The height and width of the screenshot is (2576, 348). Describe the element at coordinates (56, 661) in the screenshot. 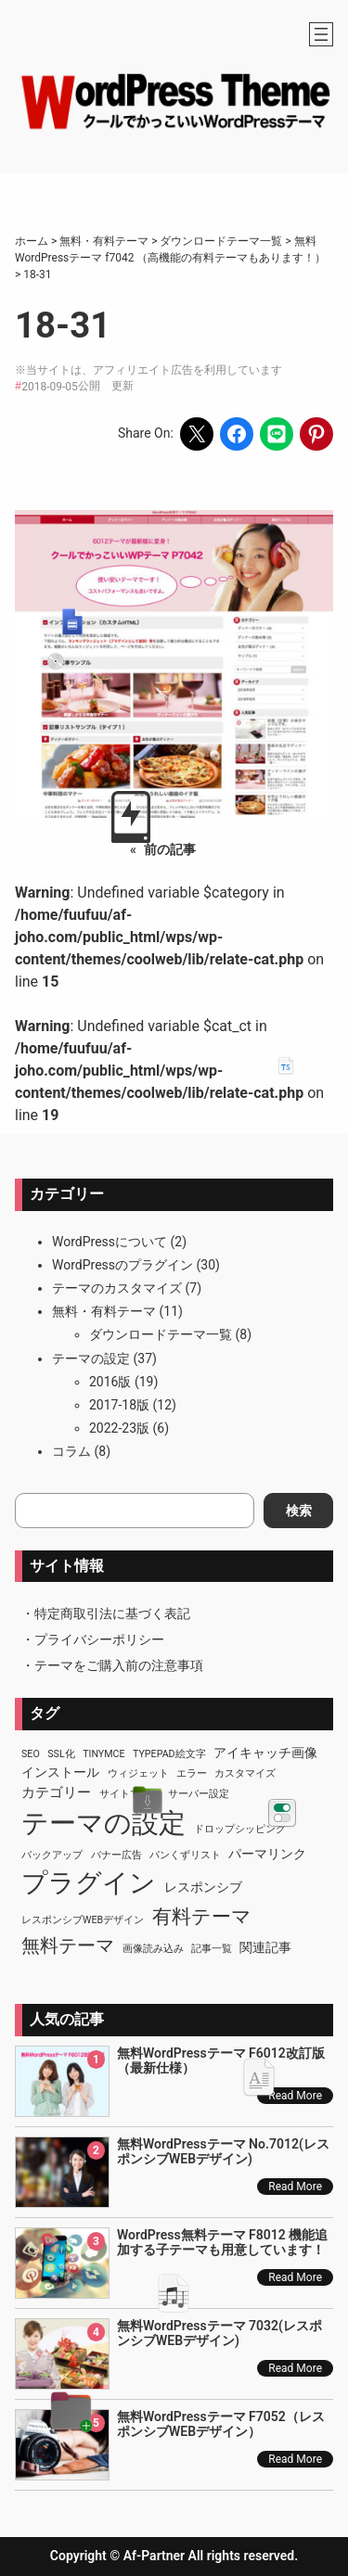

I see `unmount or eject a CD/DVD disc` at that location.